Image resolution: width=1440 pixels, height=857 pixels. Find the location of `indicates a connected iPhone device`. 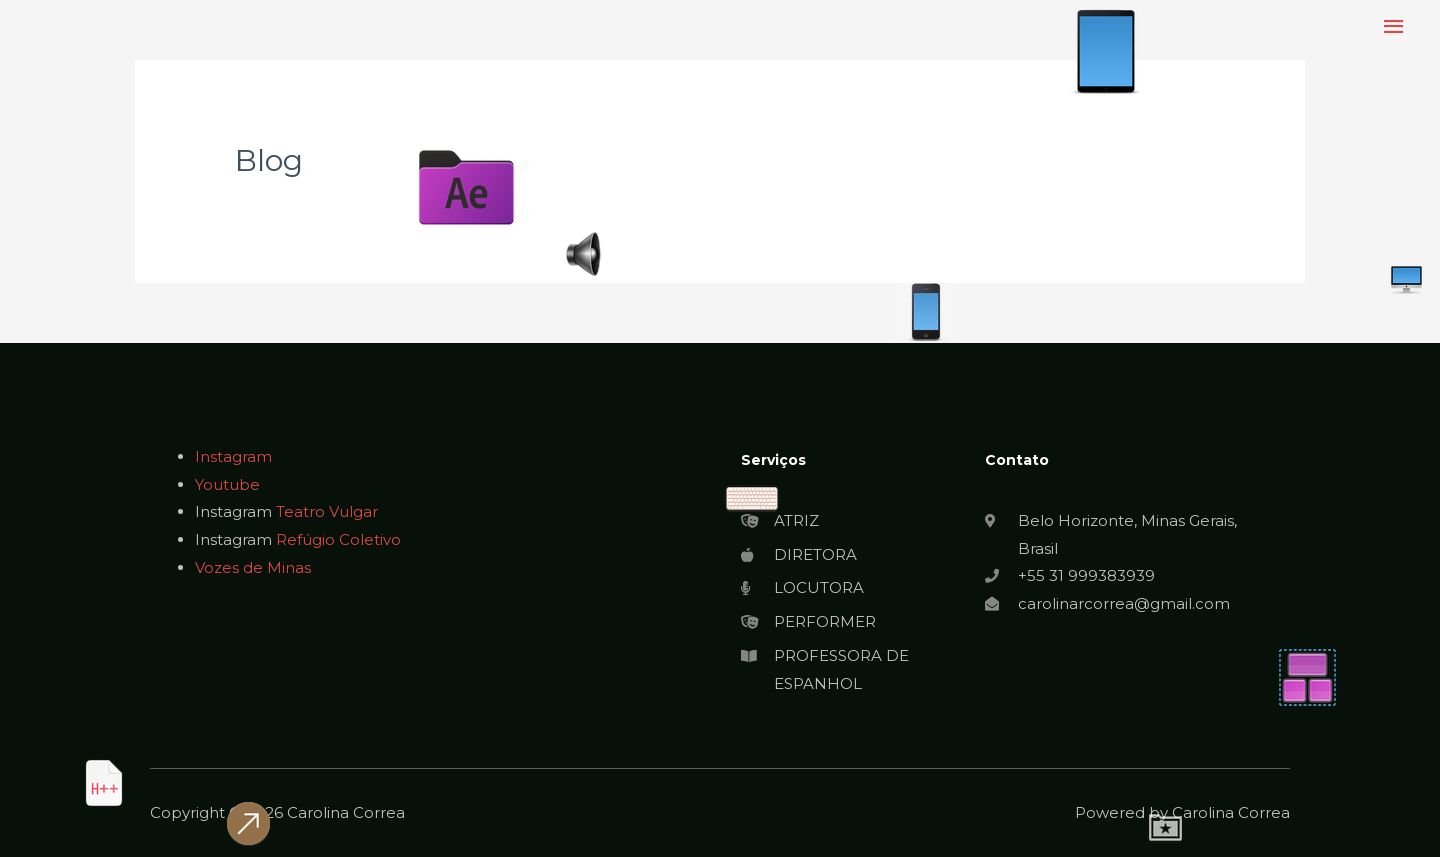

indicates a connected iPhone device is located at coordinates (926, 311).